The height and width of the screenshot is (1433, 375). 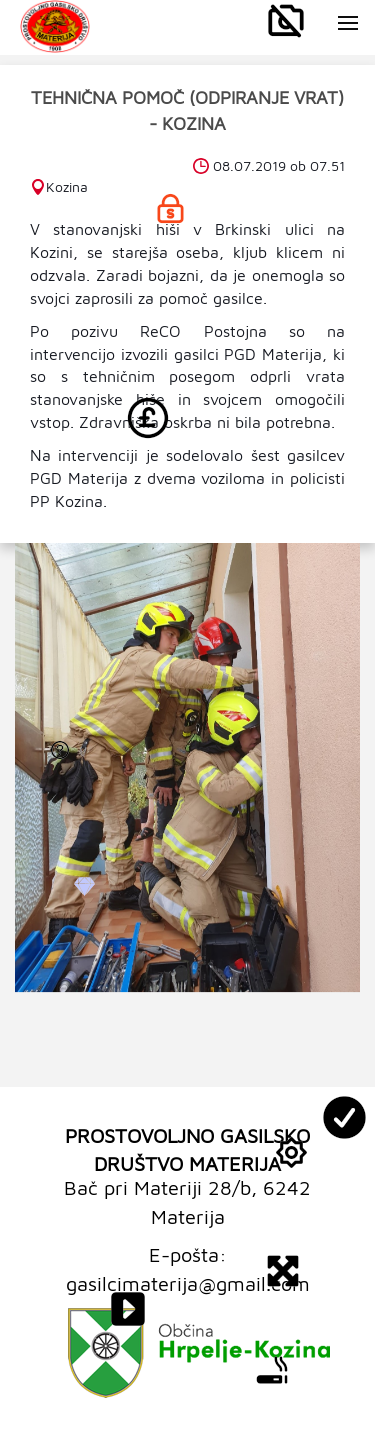 What do you see at coordinates (291, 1152) in the screenshot?
I see `adjust screen brightness settings` at bounding box center [291, 1152].